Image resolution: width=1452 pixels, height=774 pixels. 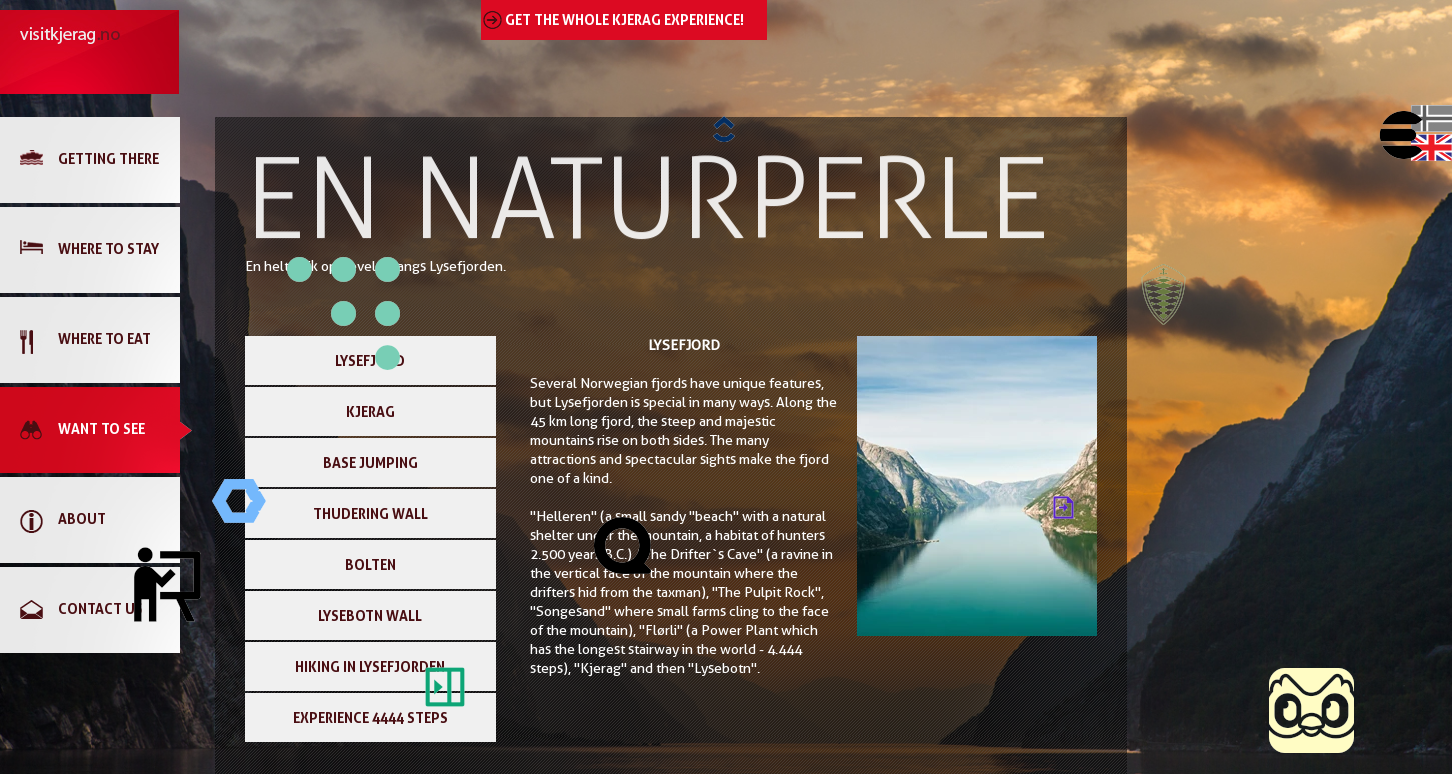 I want to click on start or view a presentation, so click(x=167, y=584).